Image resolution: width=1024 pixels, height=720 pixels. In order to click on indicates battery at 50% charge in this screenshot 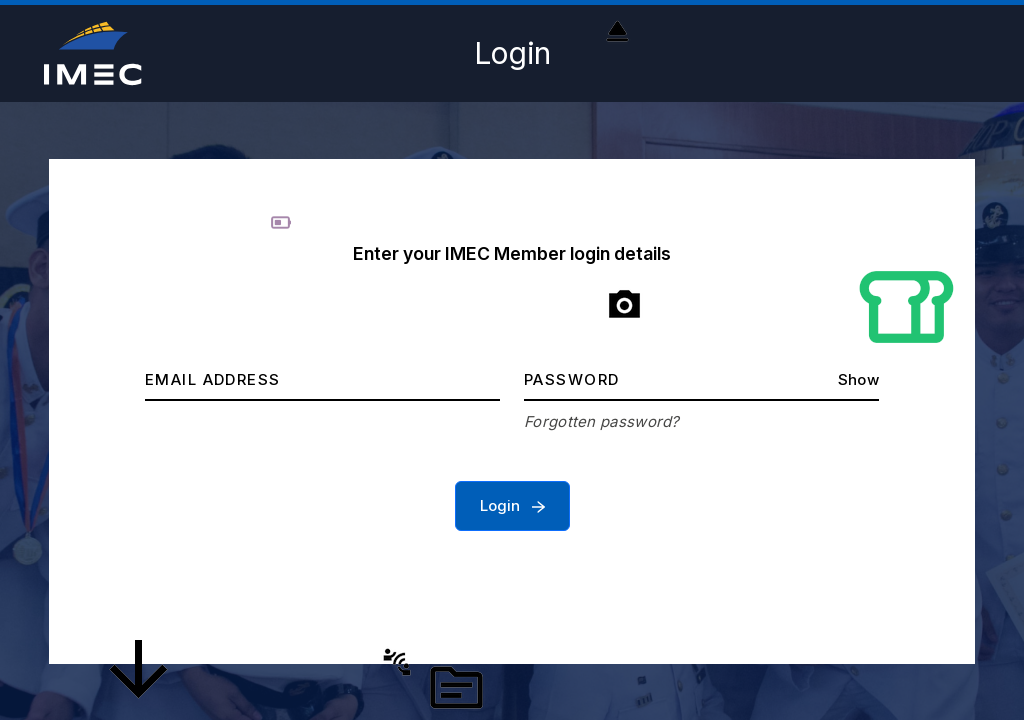, I will do `click(280, 222)`.